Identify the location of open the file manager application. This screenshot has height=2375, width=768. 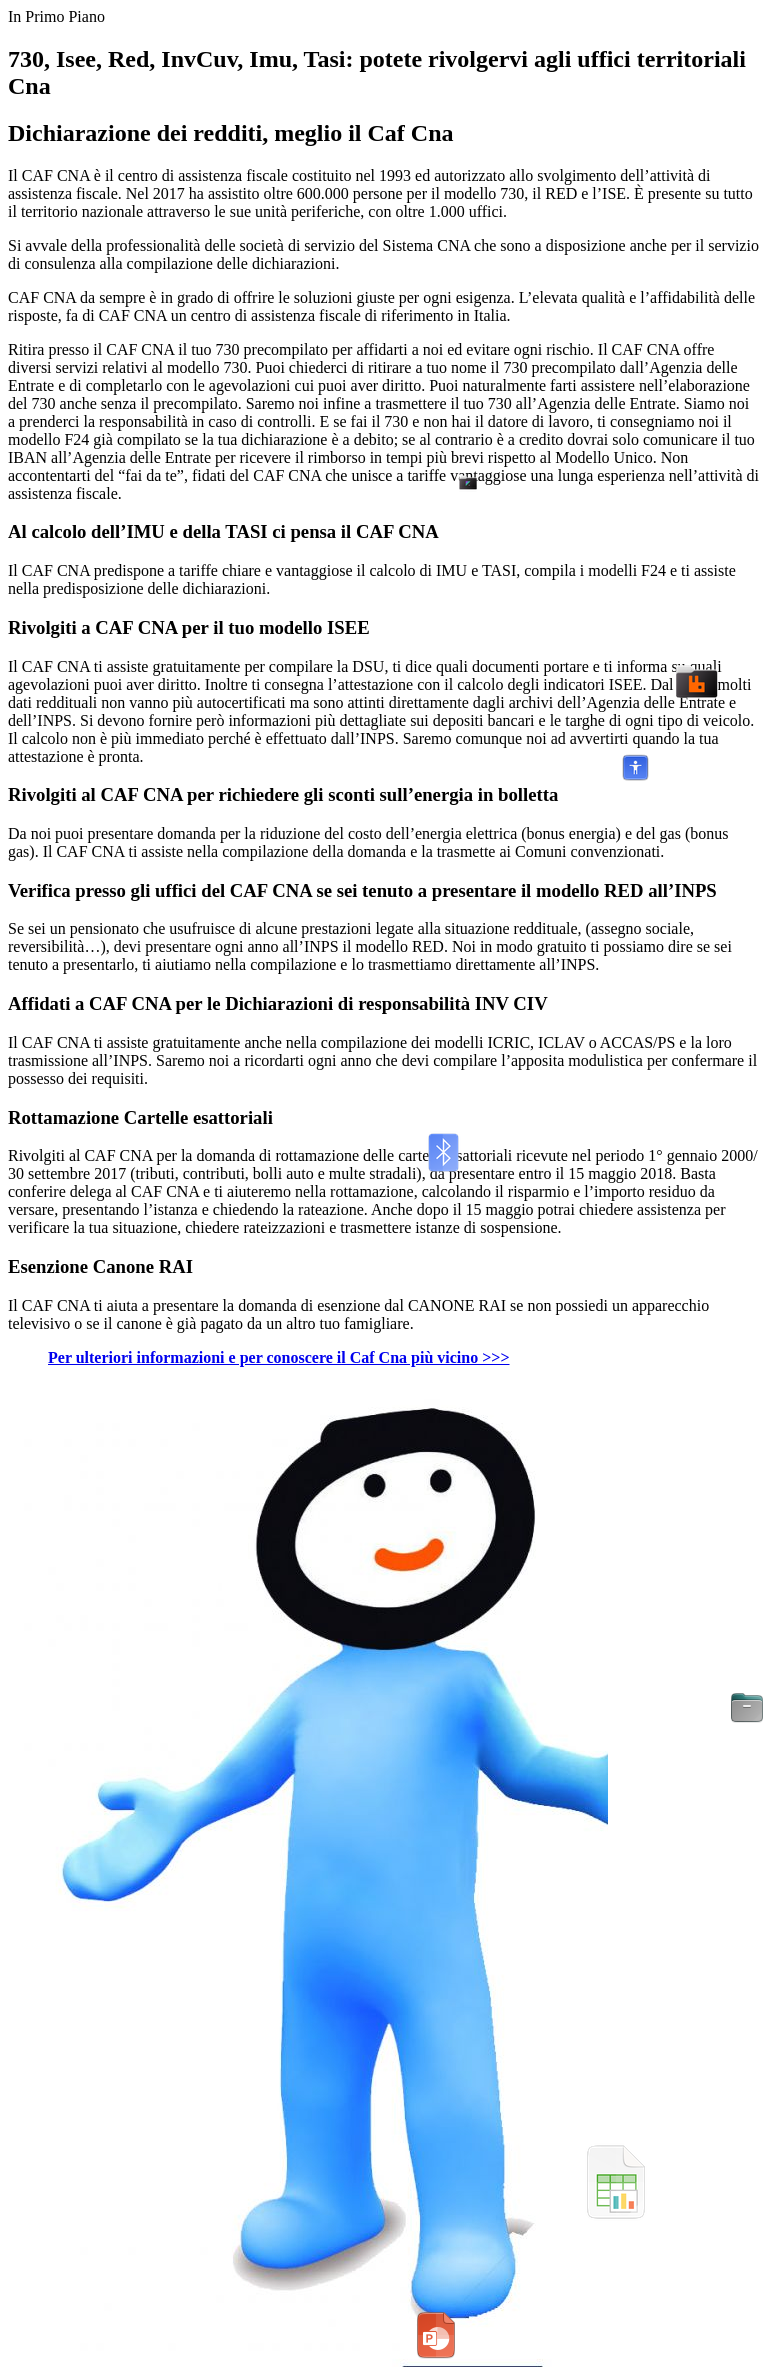
(747, 1707).